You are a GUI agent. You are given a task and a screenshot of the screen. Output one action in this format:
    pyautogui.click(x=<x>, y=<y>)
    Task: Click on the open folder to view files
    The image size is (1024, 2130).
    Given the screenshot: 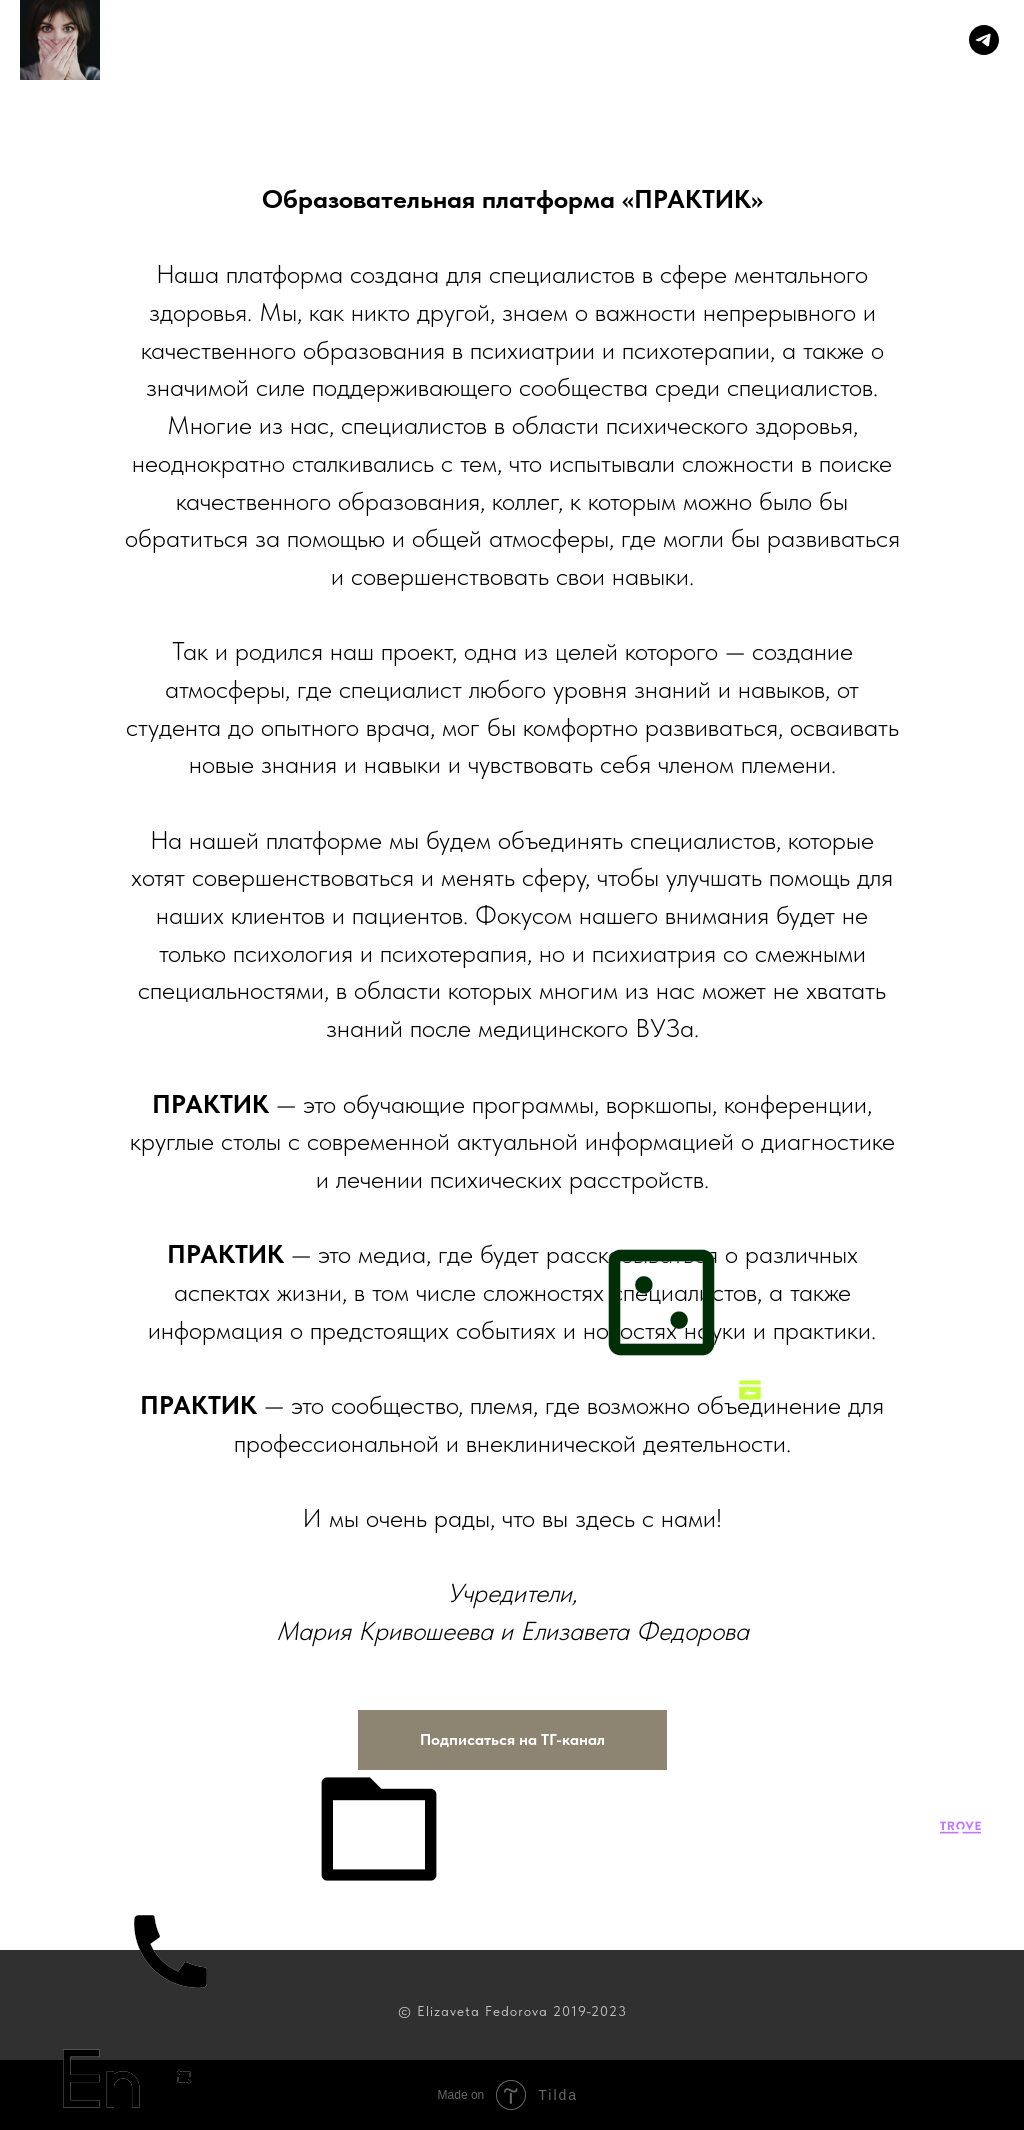 What is the action you would take?
    pyautogui.click(x=379, y=1829)
    